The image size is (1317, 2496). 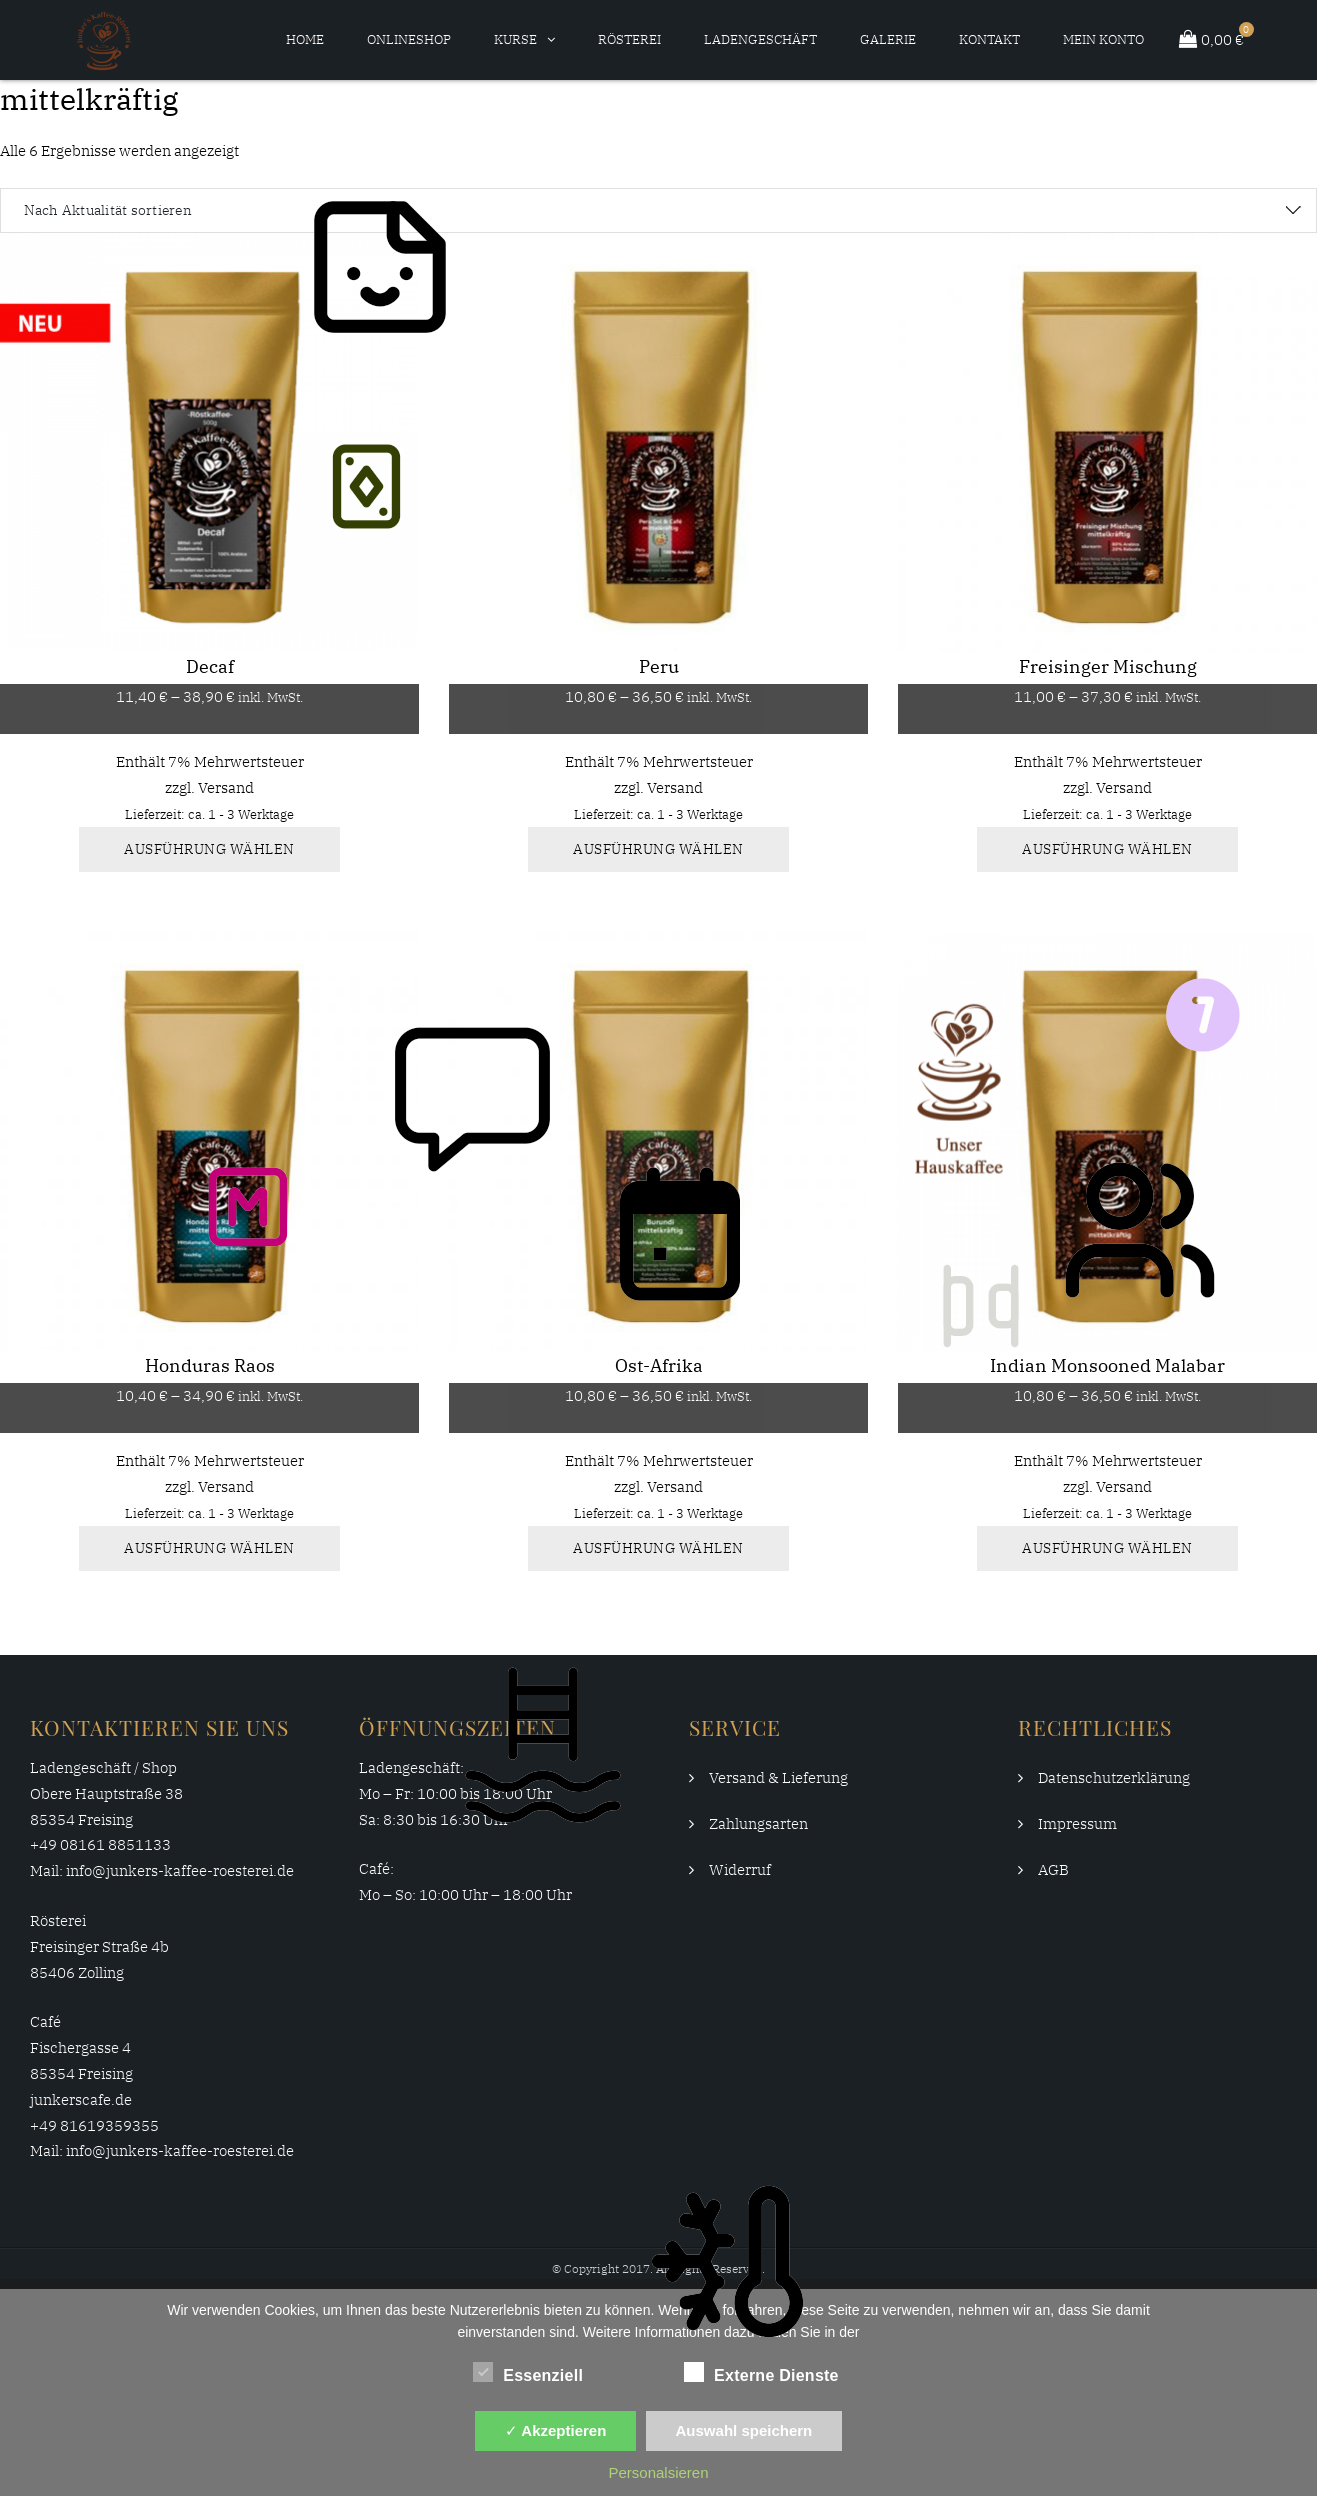 I want to click on view all users or team members, so click(x=1140, y=1230).